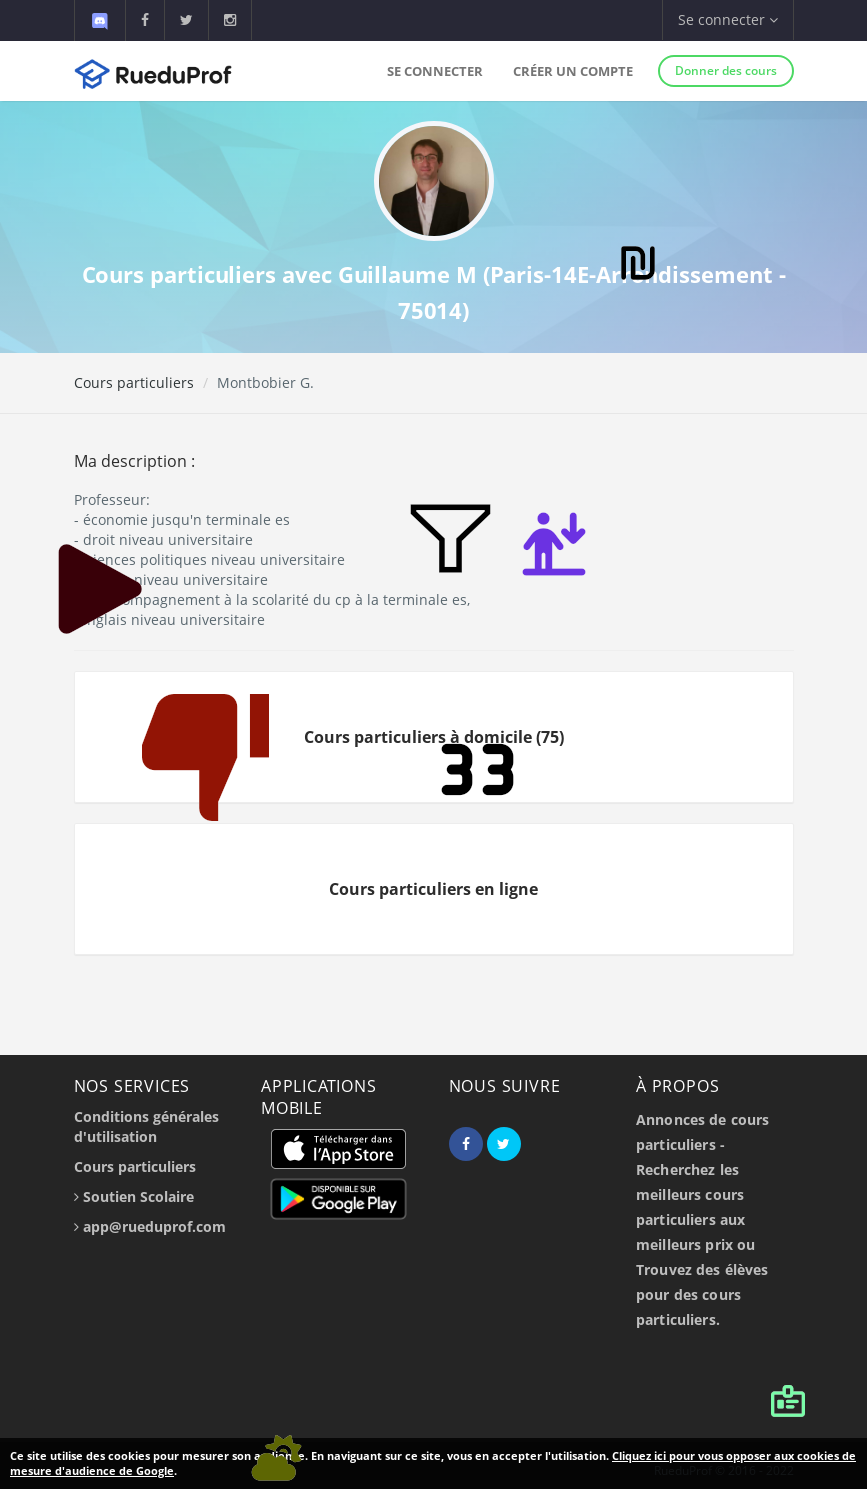  What do you see at coordinates (97, 589) in the screenshot?
I see `play media or video content` at bounding box center [97, 589].